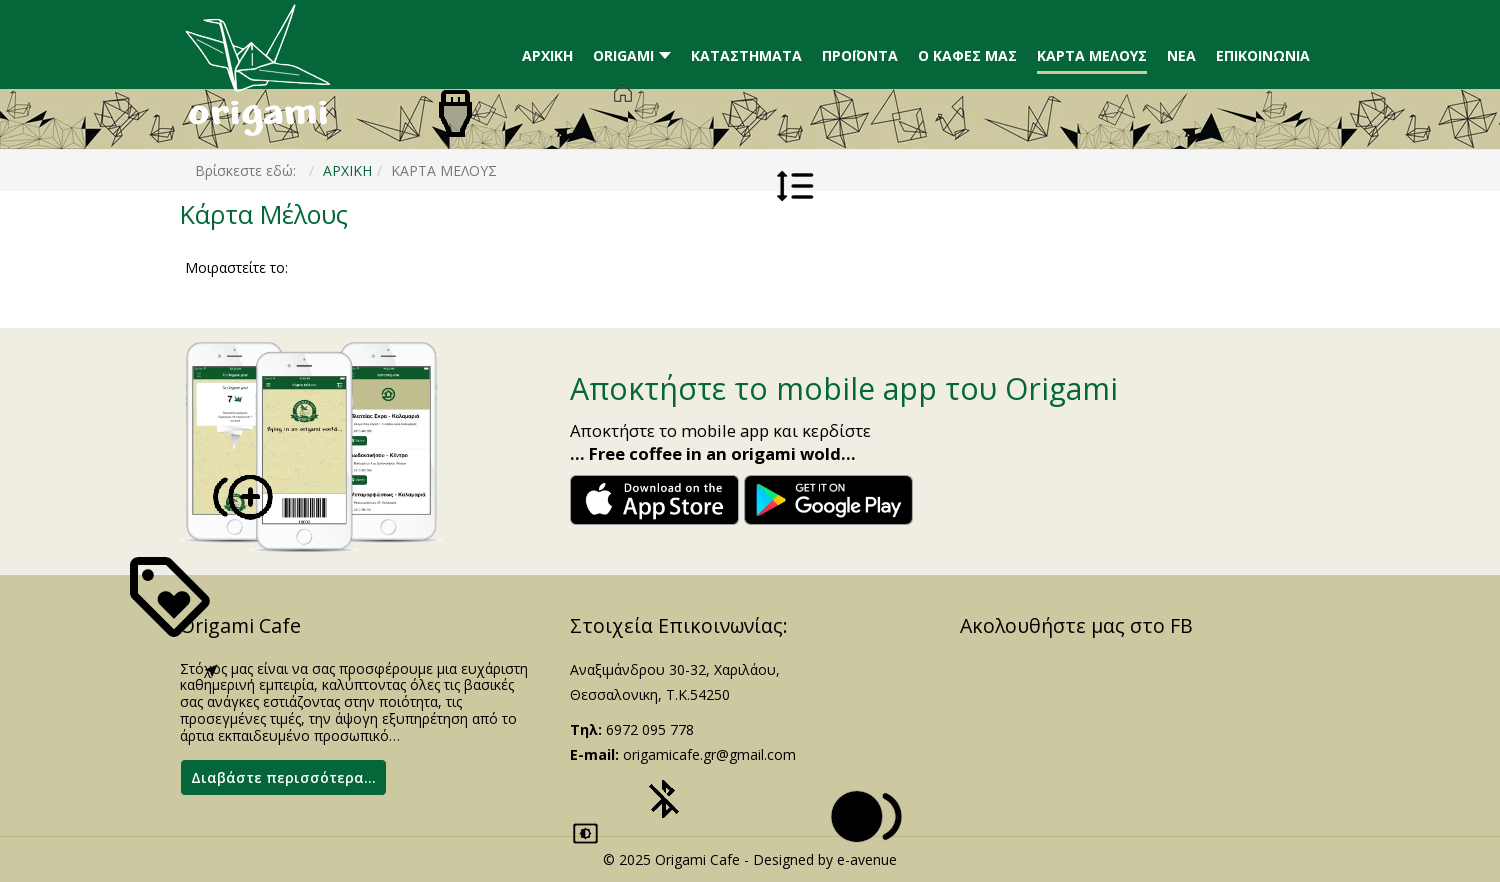 This screenshot has height=882, width=1500. What do you see at coordinates (211, 670) in the screenshot?
I see `access navigation or directions to current location` at bounding box center [211, 670].